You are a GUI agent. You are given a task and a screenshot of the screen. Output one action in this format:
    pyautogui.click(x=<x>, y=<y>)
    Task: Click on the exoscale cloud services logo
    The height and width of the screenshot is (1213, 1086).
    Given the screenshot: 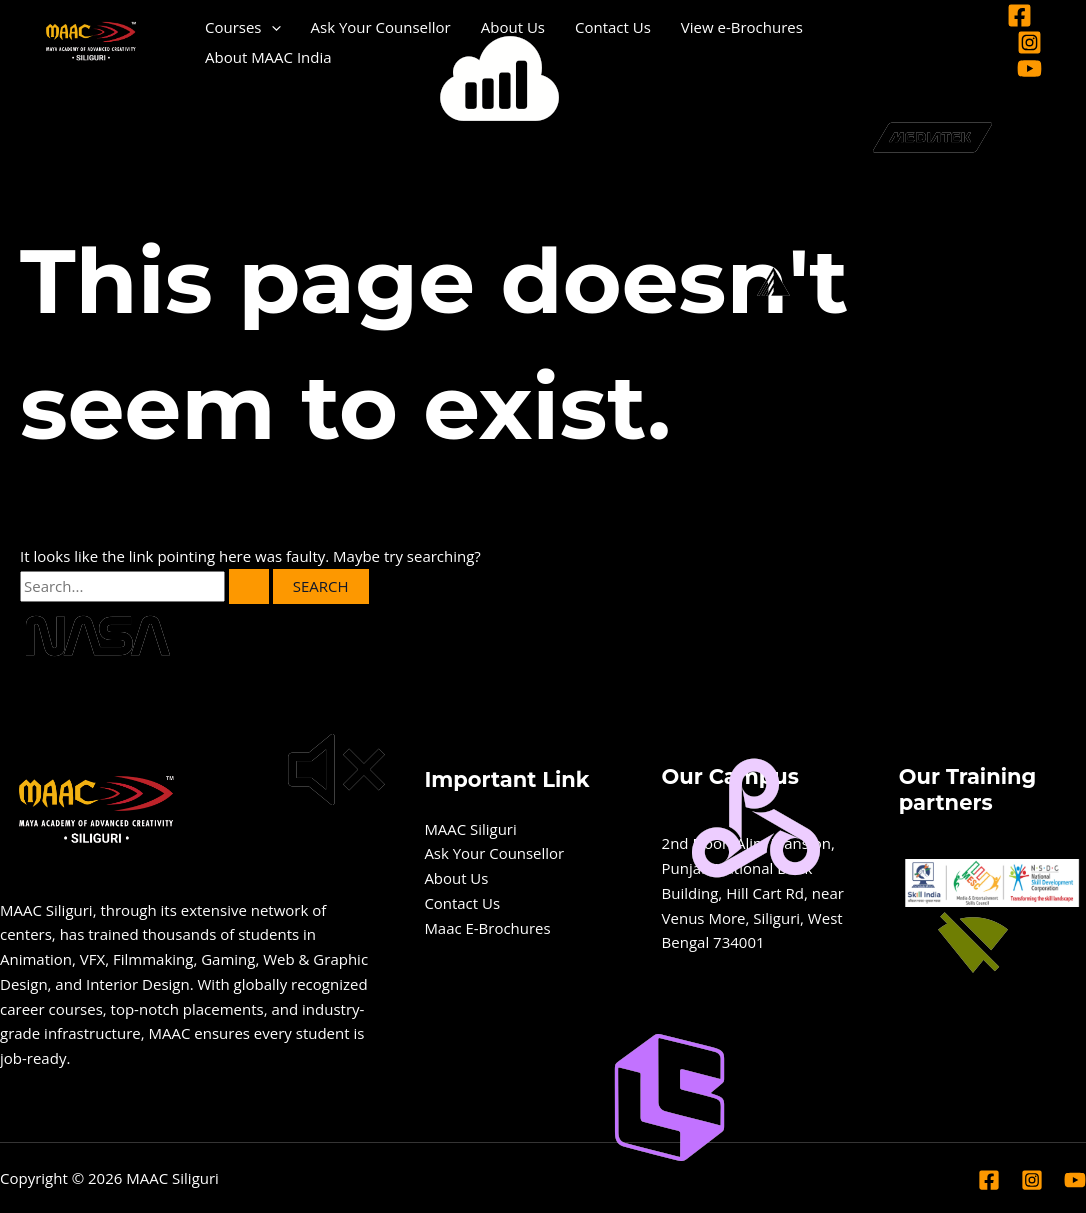 What is the action you would take?
    pyautogui.click(x=773, y=281)
    